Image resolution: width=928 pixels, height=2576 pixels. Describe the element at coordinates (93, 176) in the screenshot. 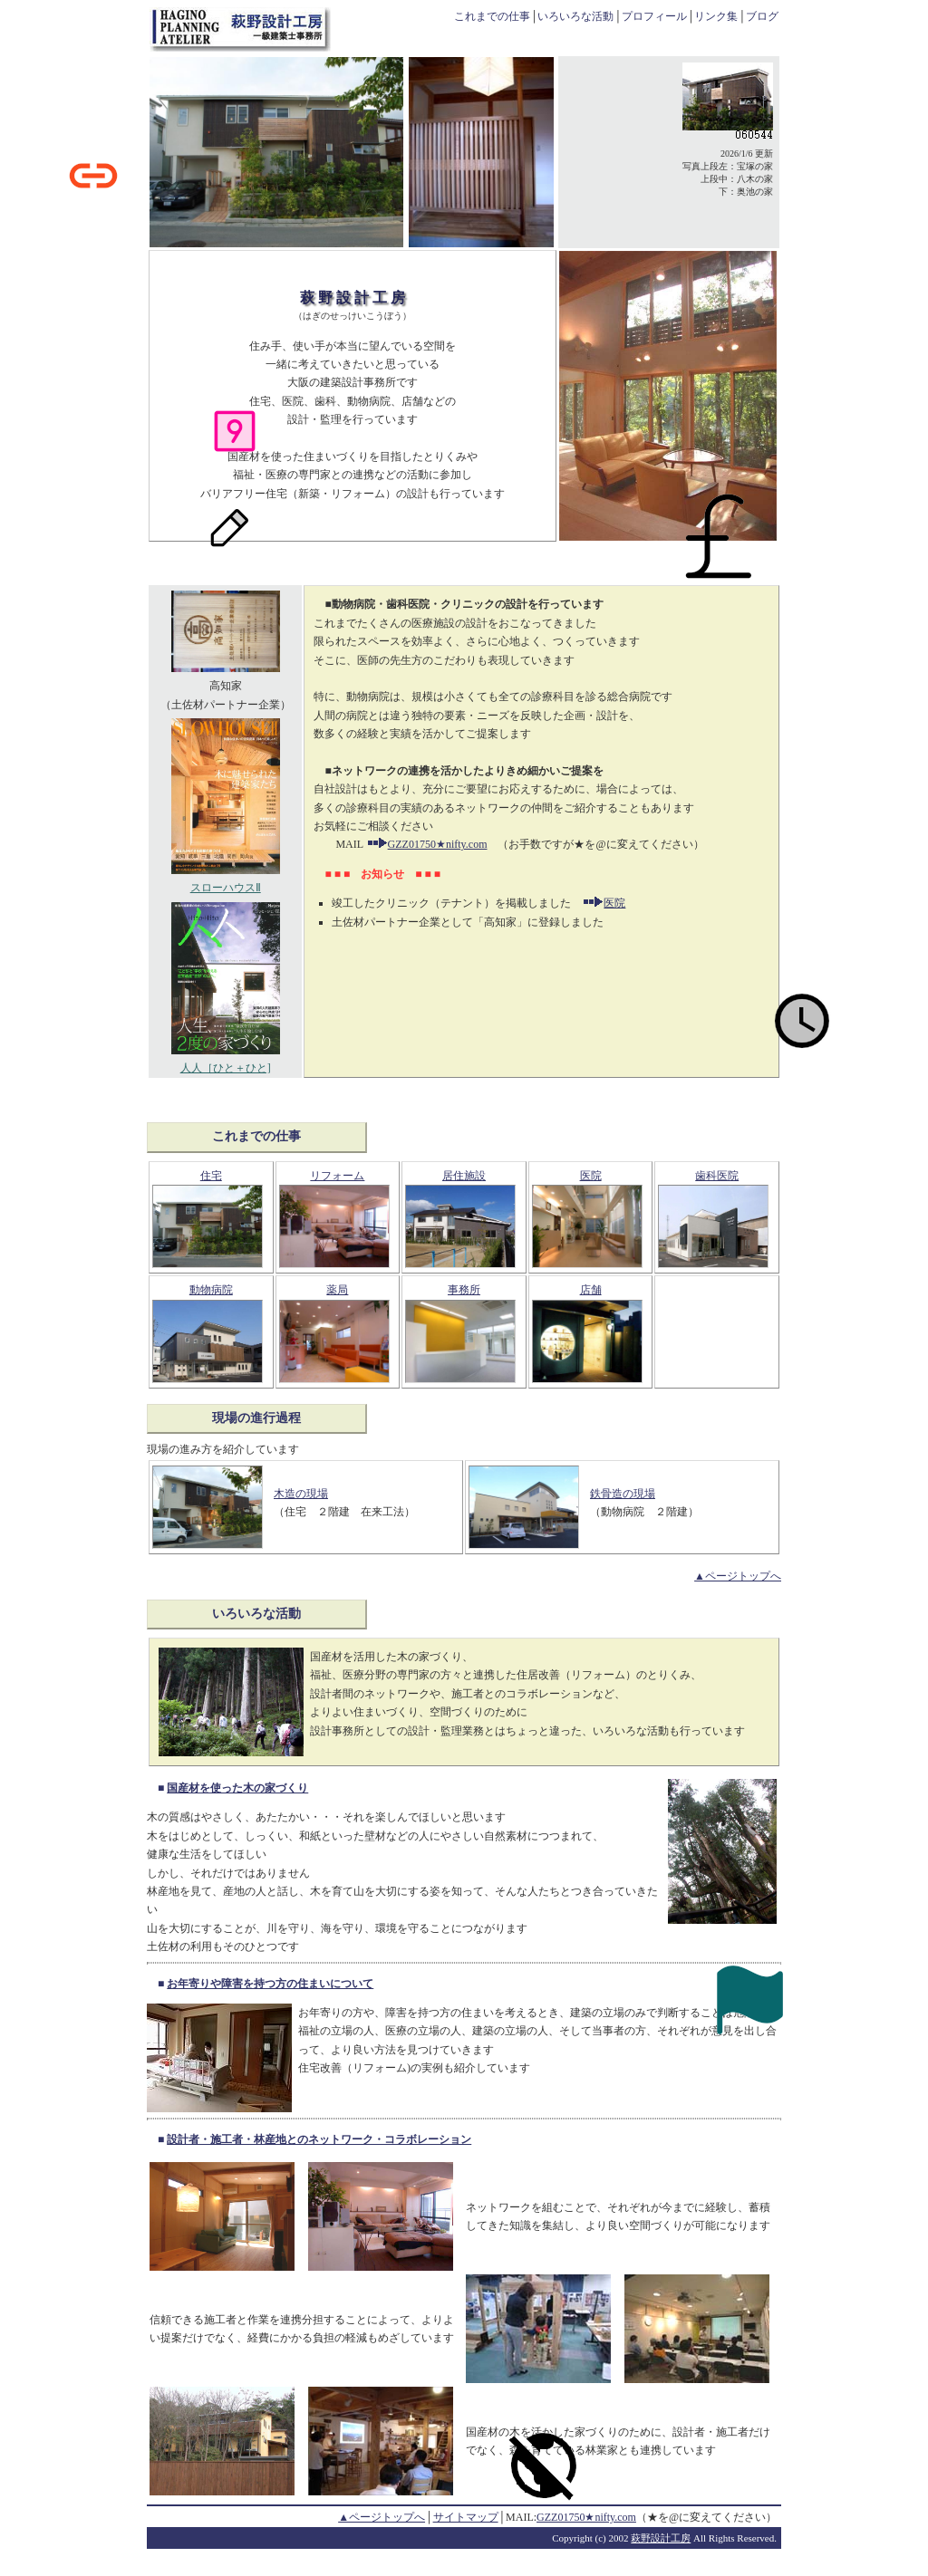

I see `copy or share a link` at that location.